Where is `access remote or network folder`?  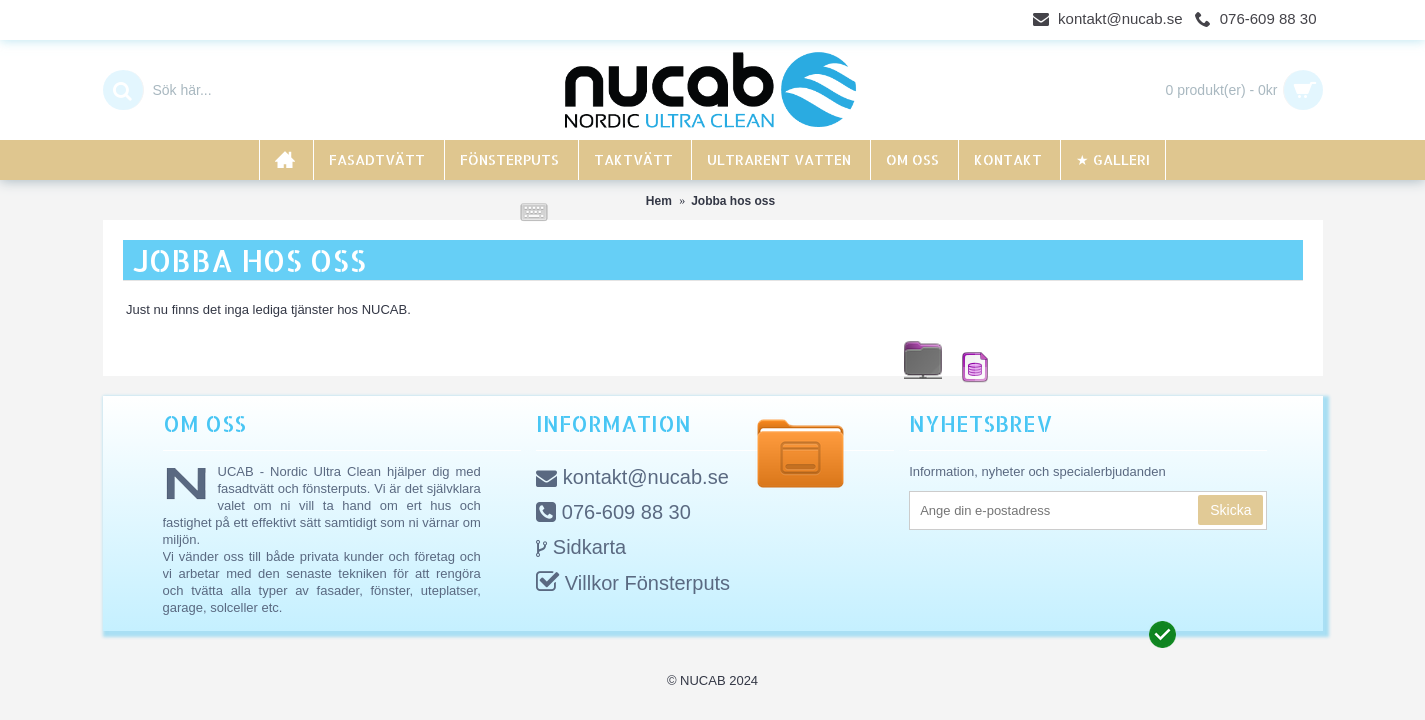 access remote or network folder is located at coordinates (923, 360).